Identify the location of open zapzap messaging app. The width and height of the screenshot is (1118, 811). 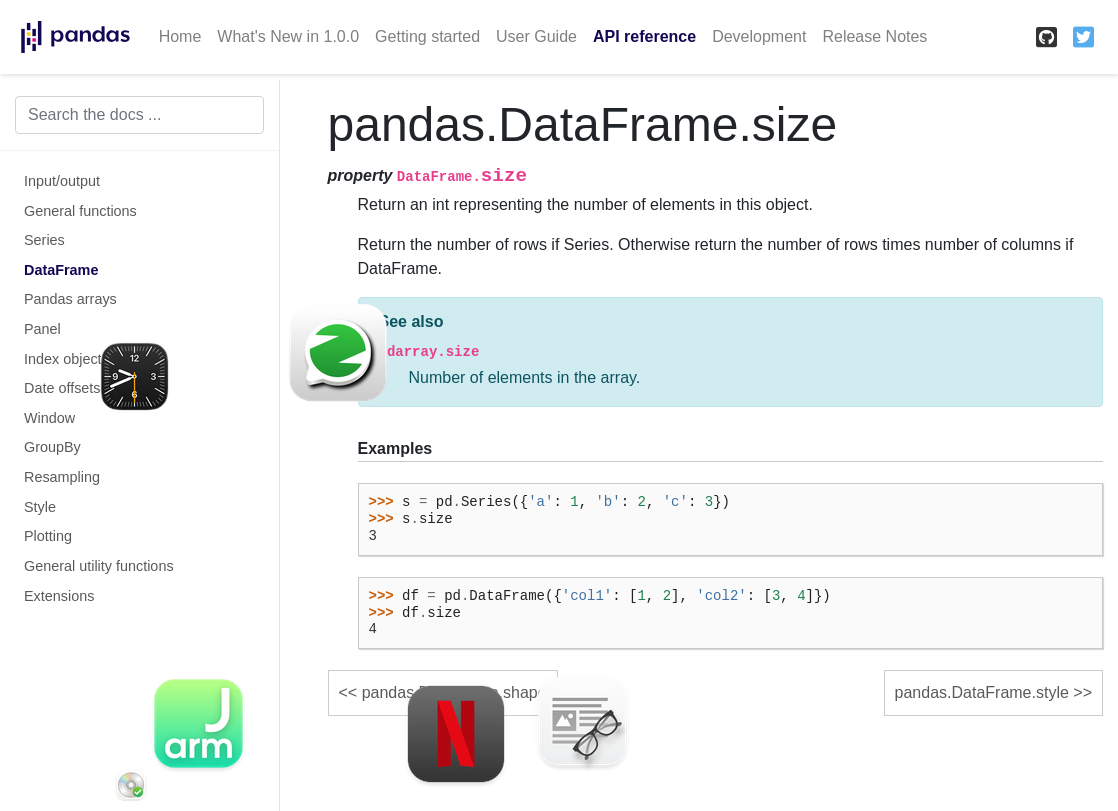
(343, 349).